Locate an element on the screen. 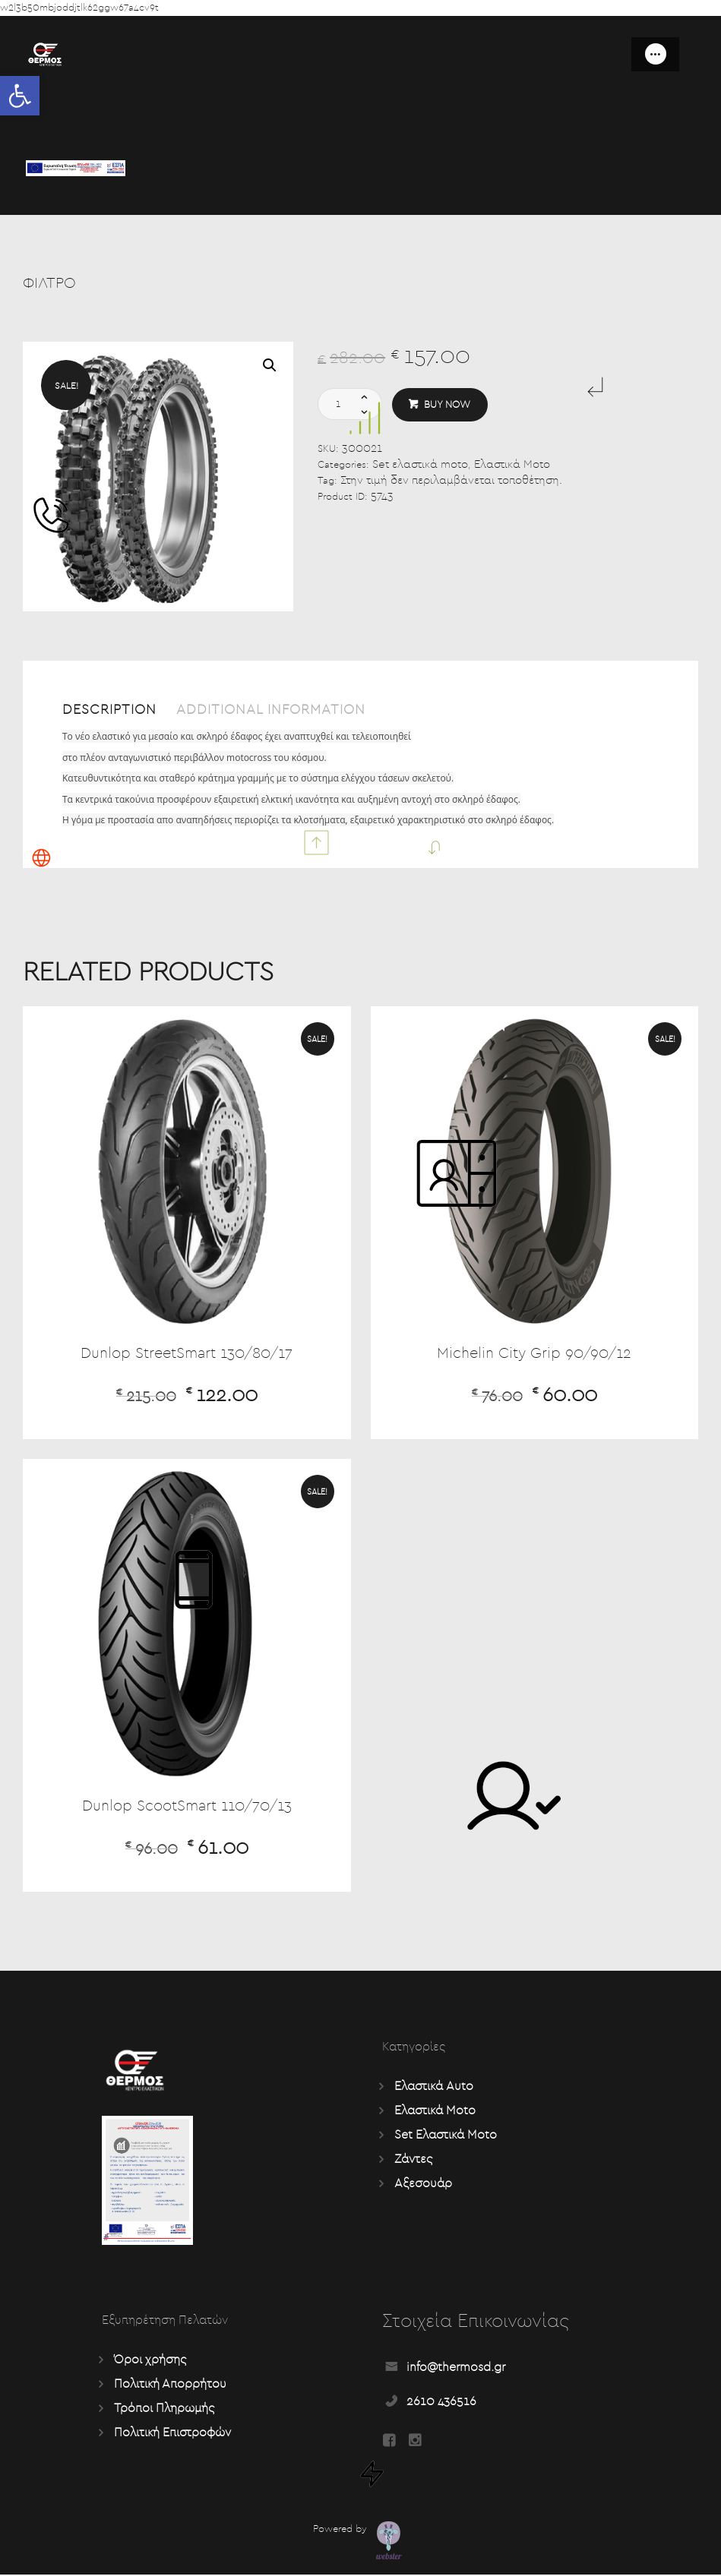 The image size is (721, 2576). indicates quick actions or instant features is located at coordinates (372, 2473).